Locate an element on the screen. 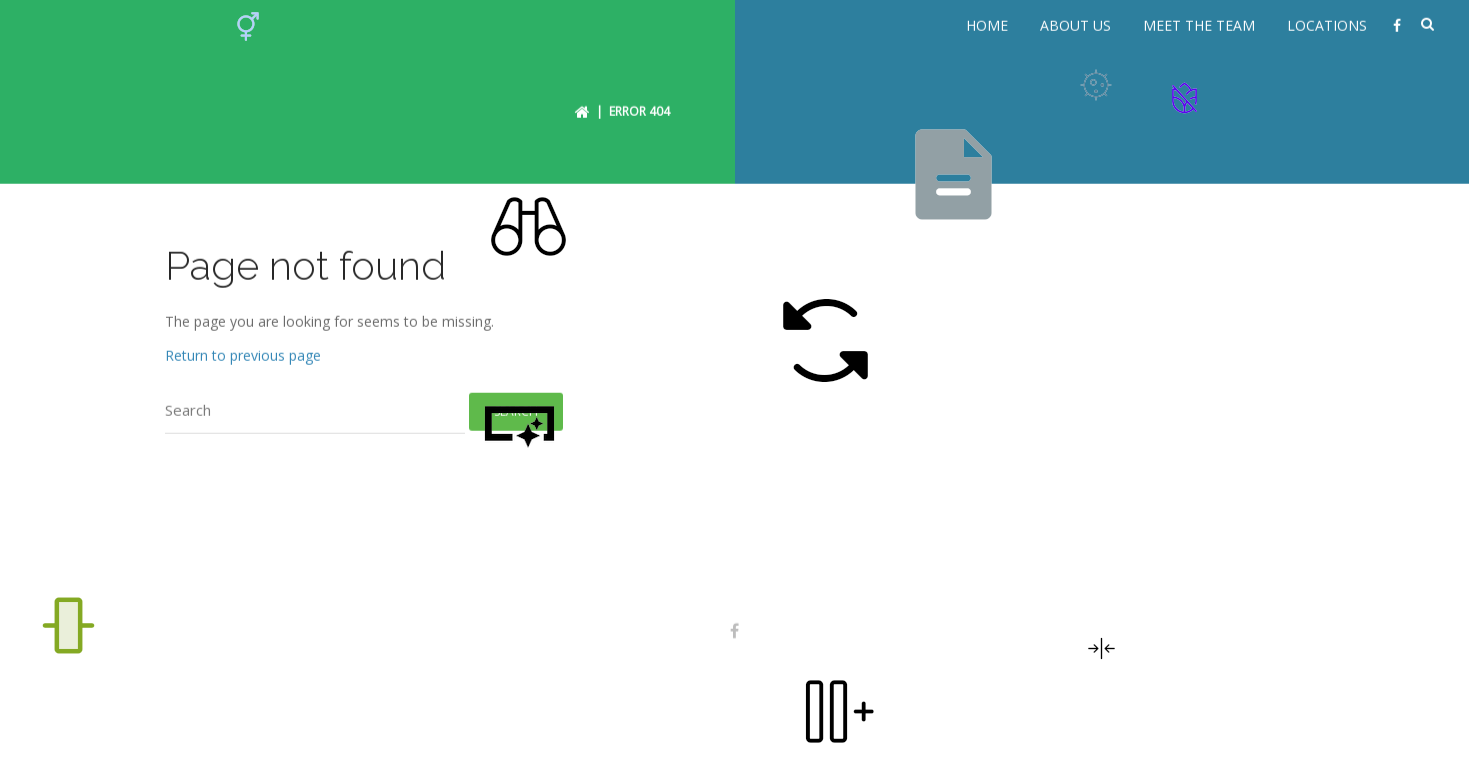  view document contents is located at coordinates (953, 174).